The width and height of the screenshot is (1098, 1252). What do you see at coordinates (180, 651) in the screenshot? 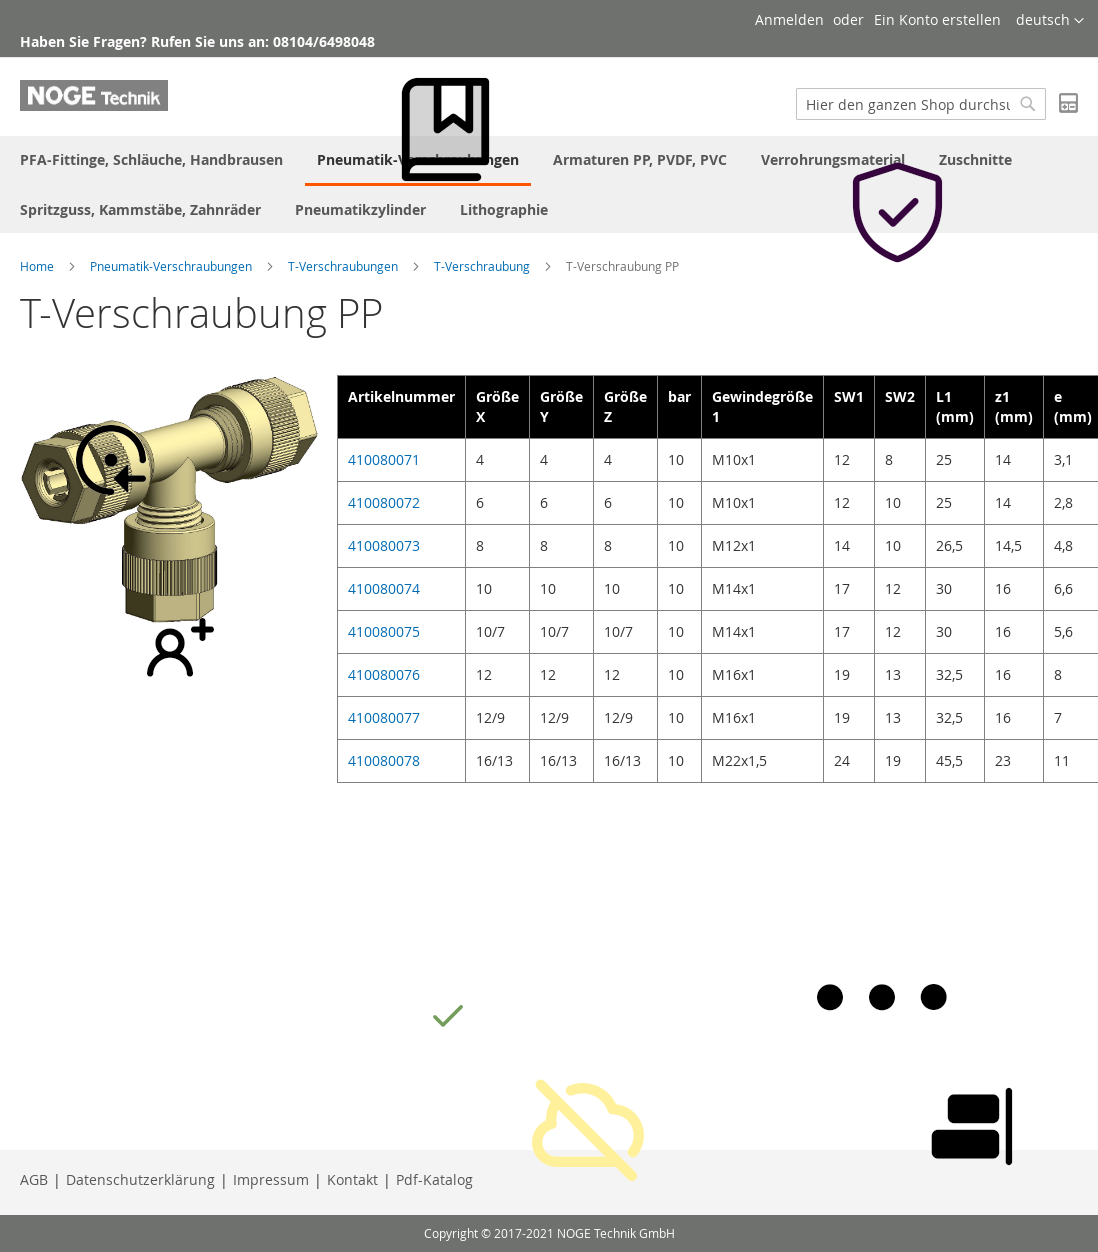
I see `add a new contact or friend` at bounding box center [180, 651].